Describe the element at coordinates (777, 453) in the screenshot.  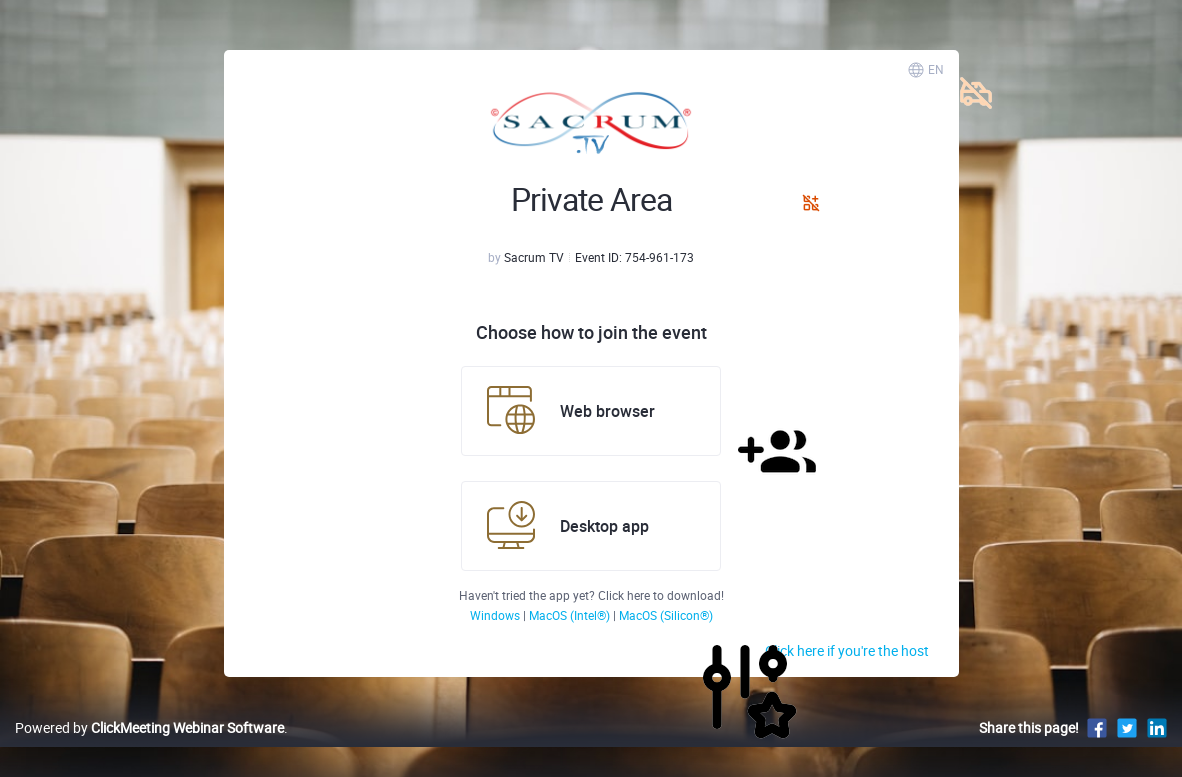
I see `add a new member to the group` at that location.